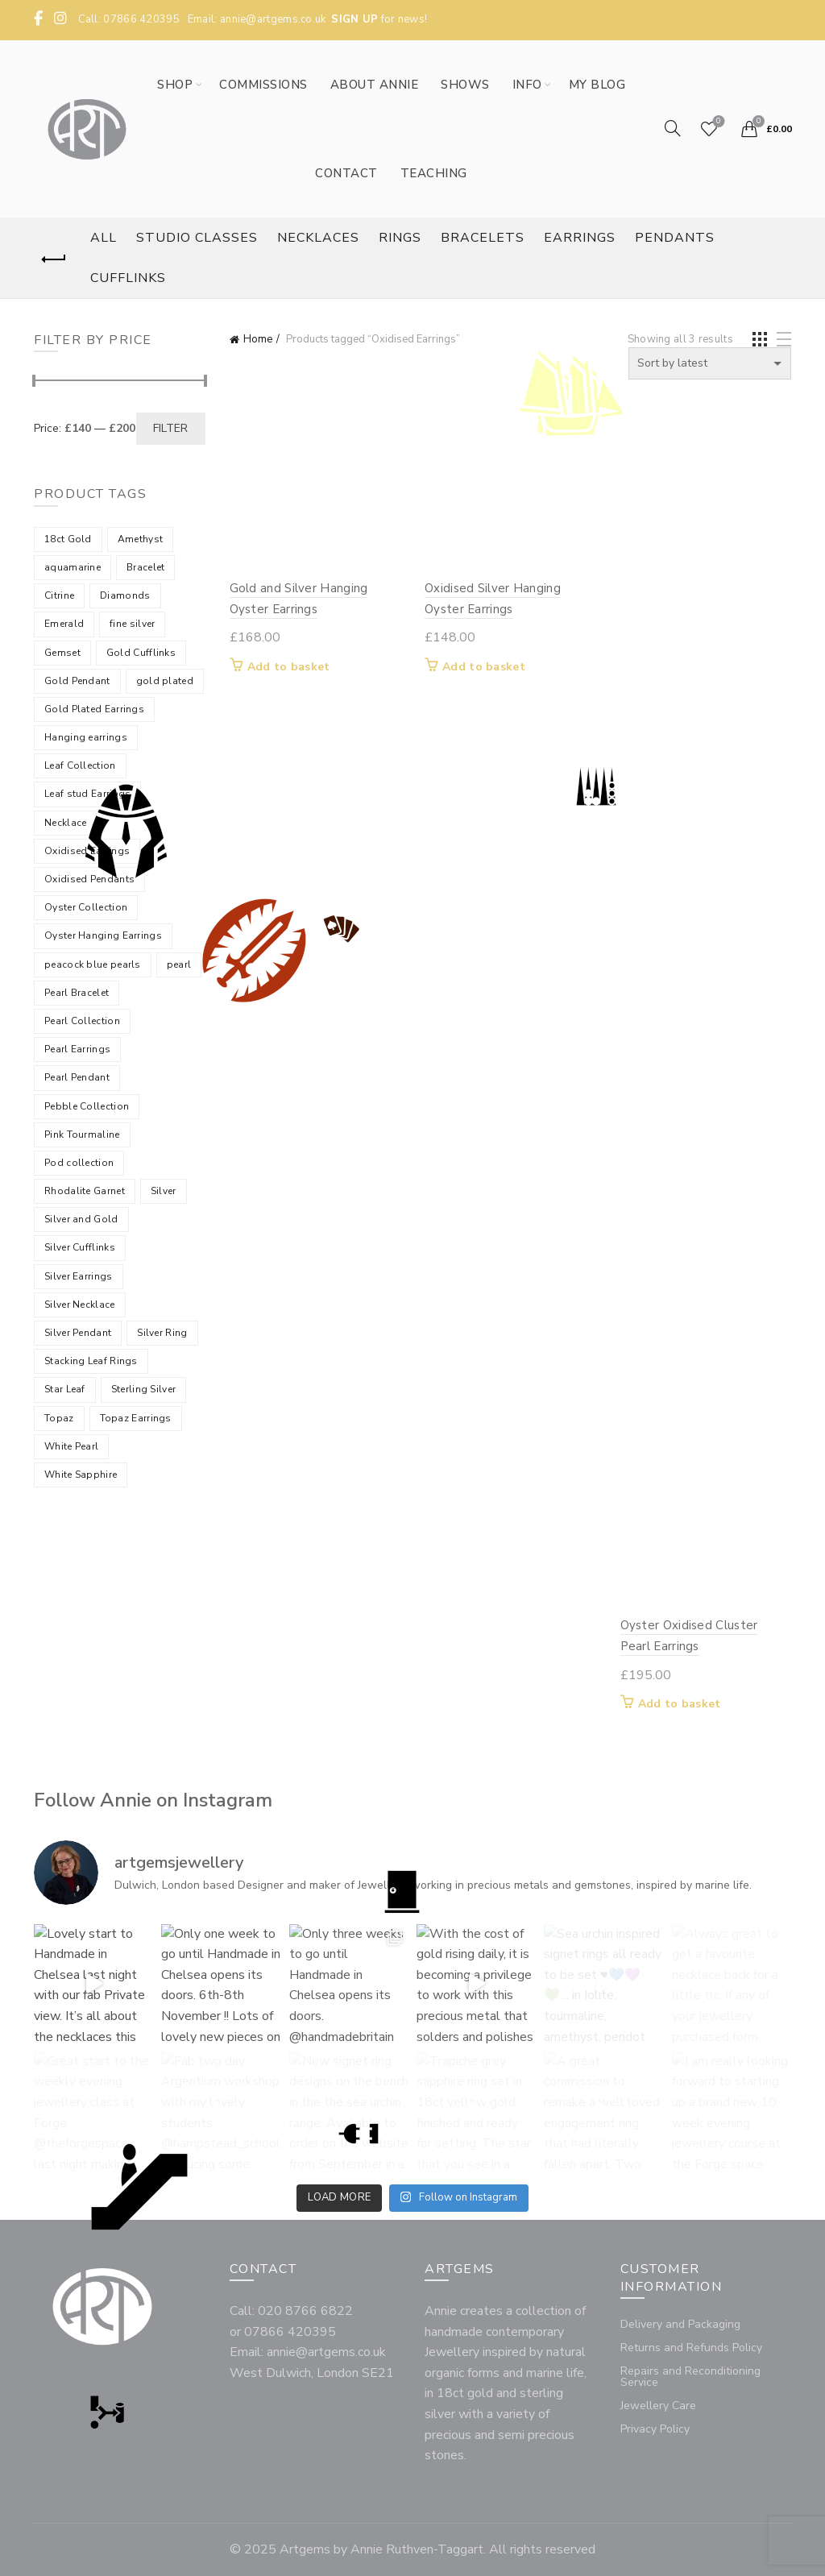  What do you see at coordinates (126, 831) in the screenshot?
I see `select warlock class or character` at bounding box center [126, 831].